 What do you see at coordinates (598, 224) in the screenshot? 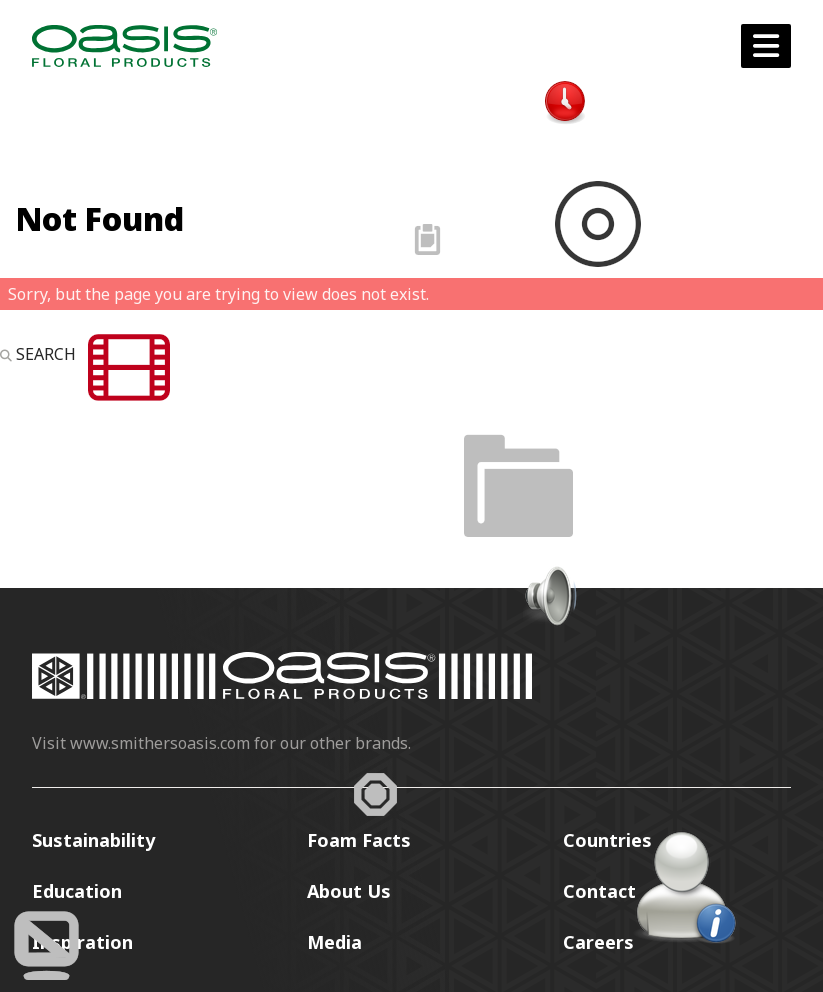
I see `indicates optical media such as a CD or DVD` at bounding box center [598, 224].